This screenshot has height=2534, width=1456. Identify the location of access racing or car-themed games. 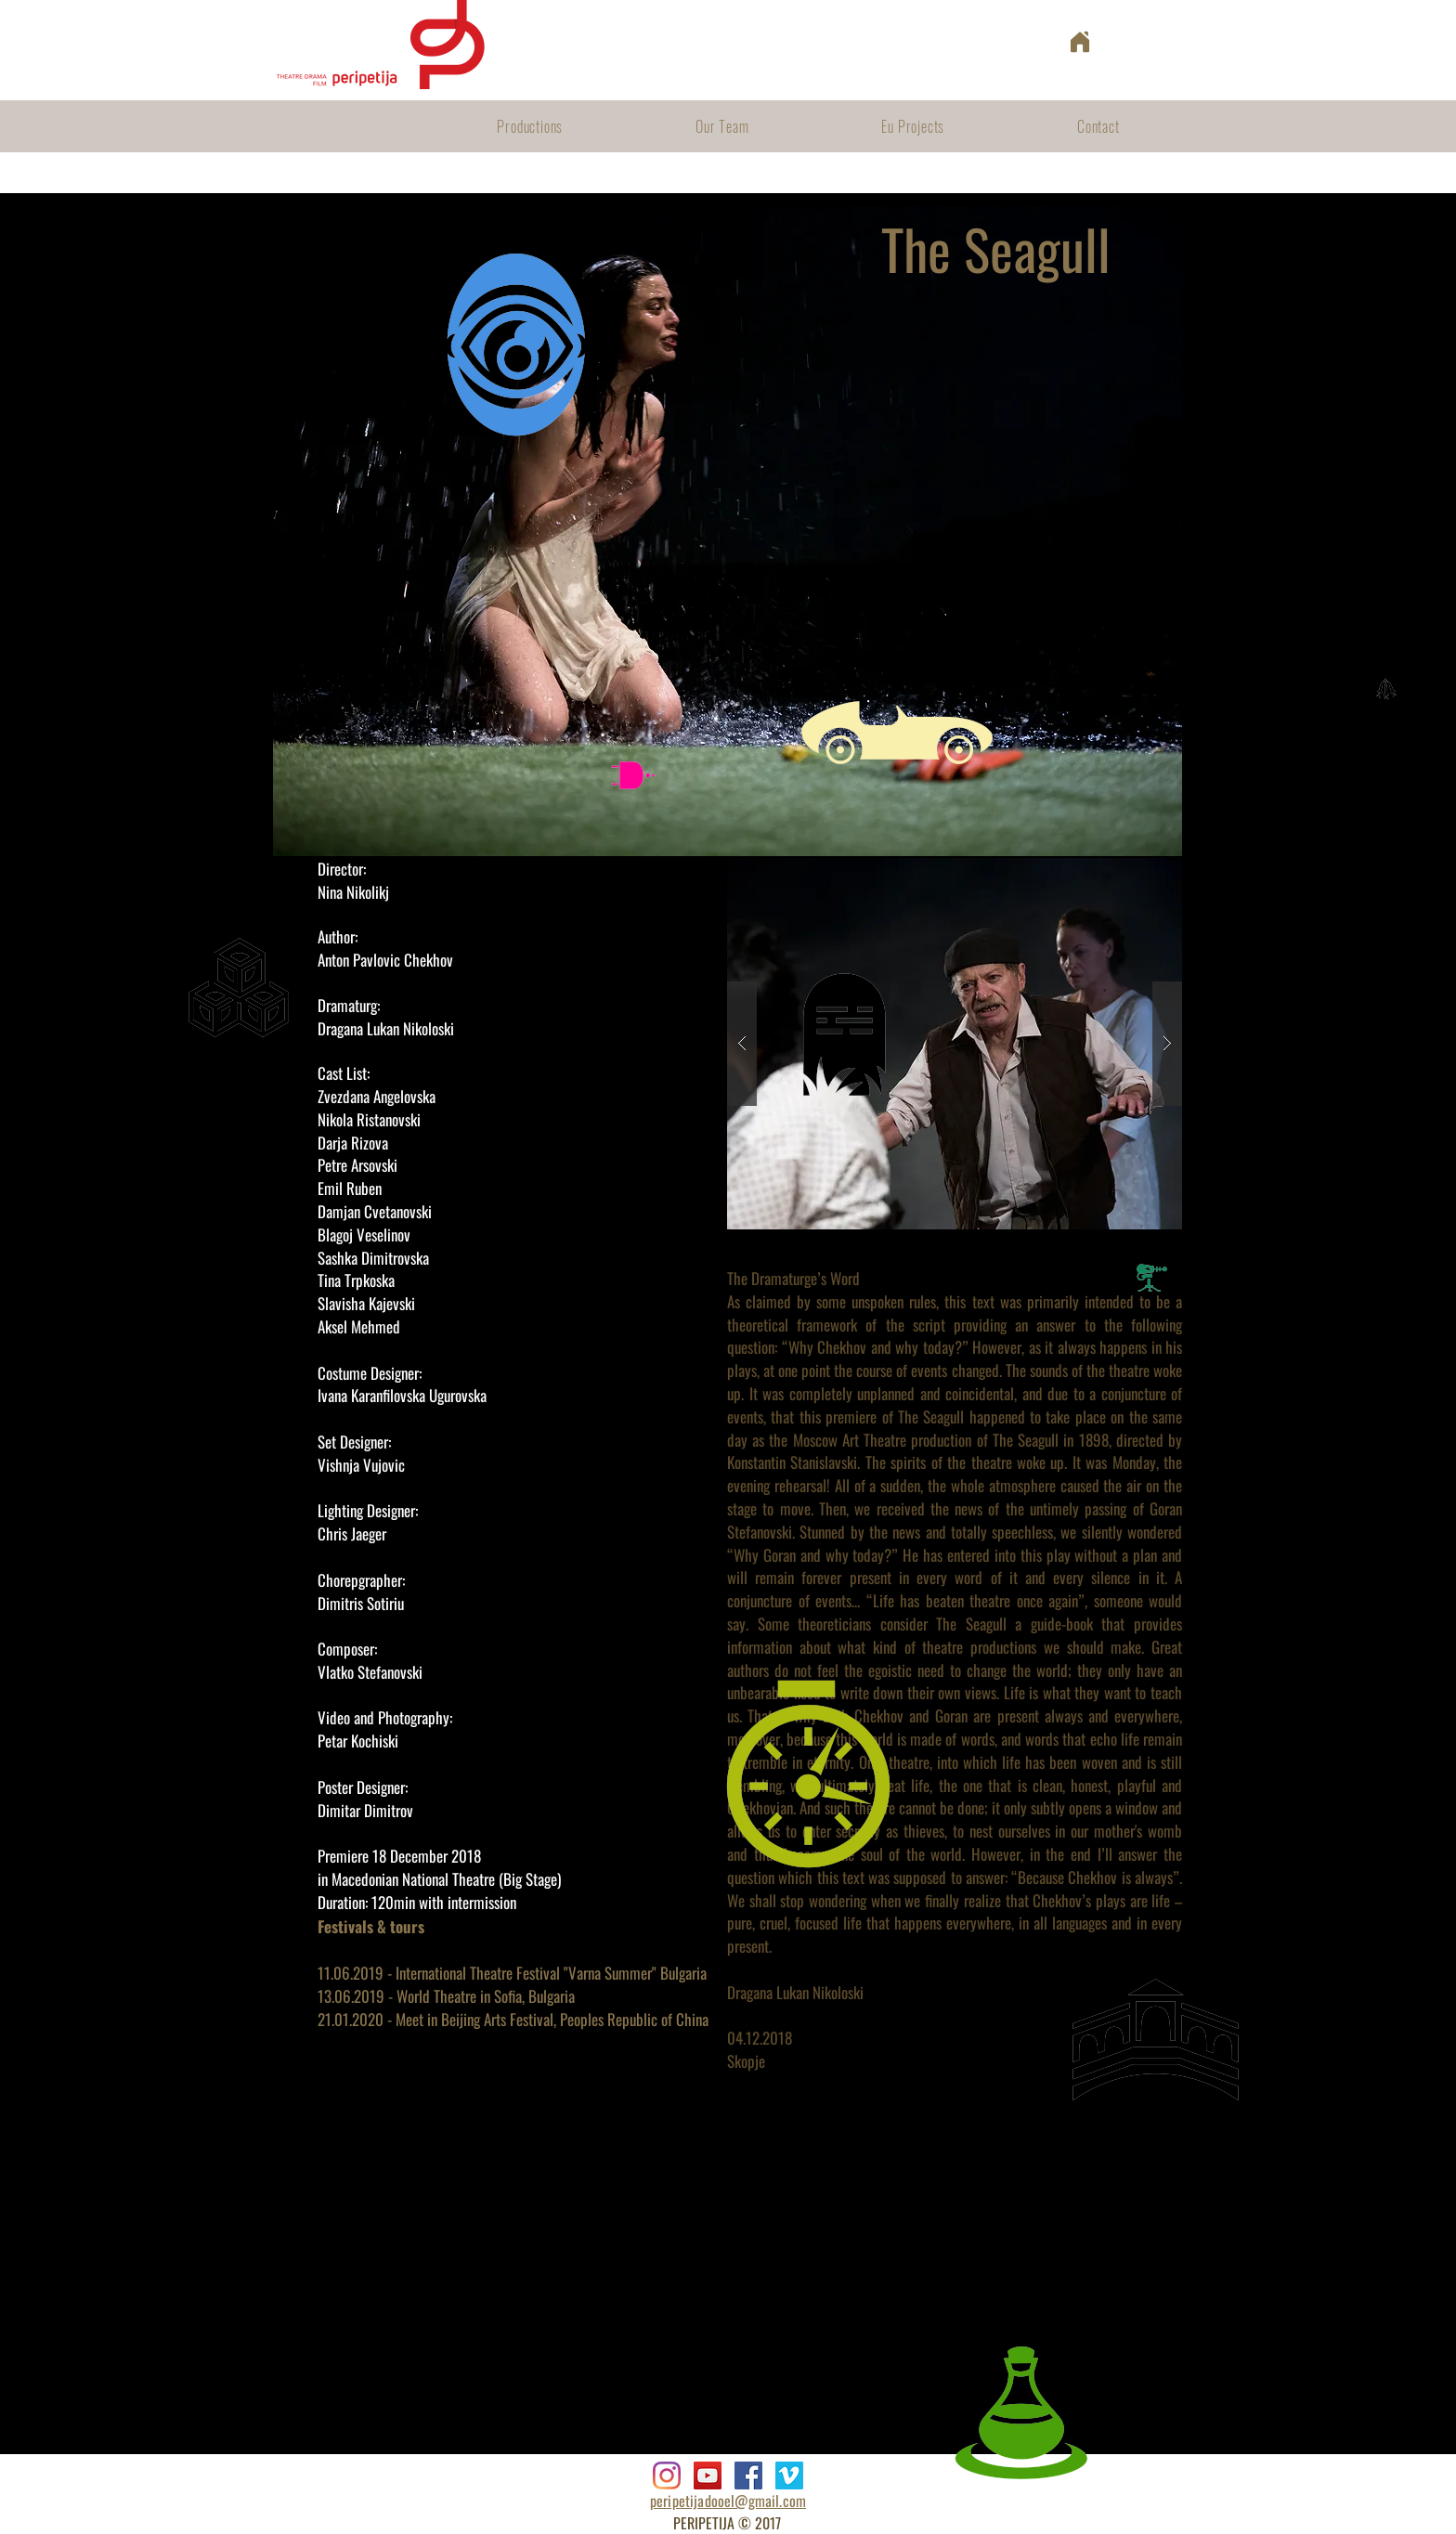
(897, 733).